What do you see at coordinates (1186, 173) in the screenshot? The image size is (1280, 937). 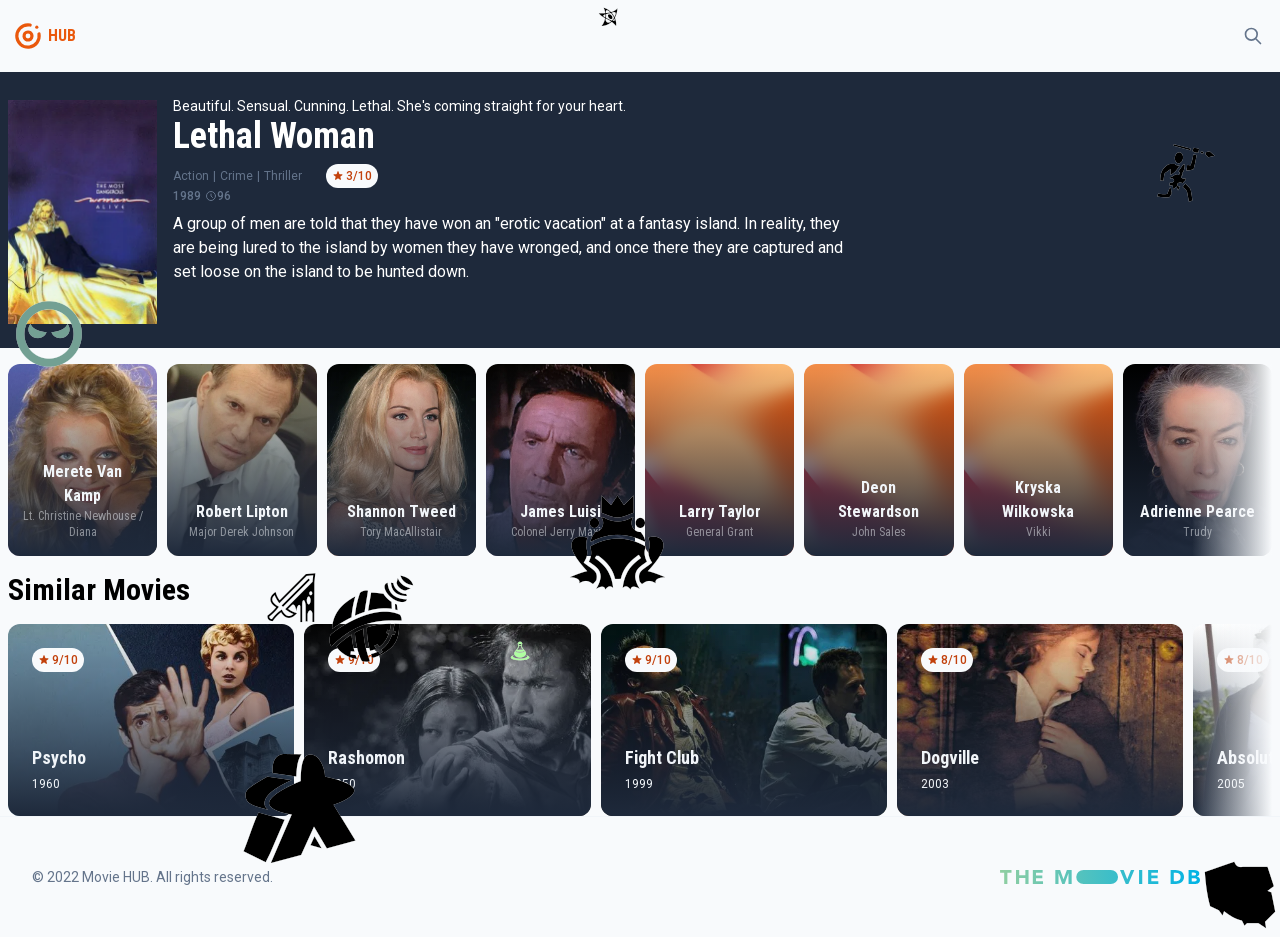 I see `select caveman character class` at bounding box center [1186, 173].